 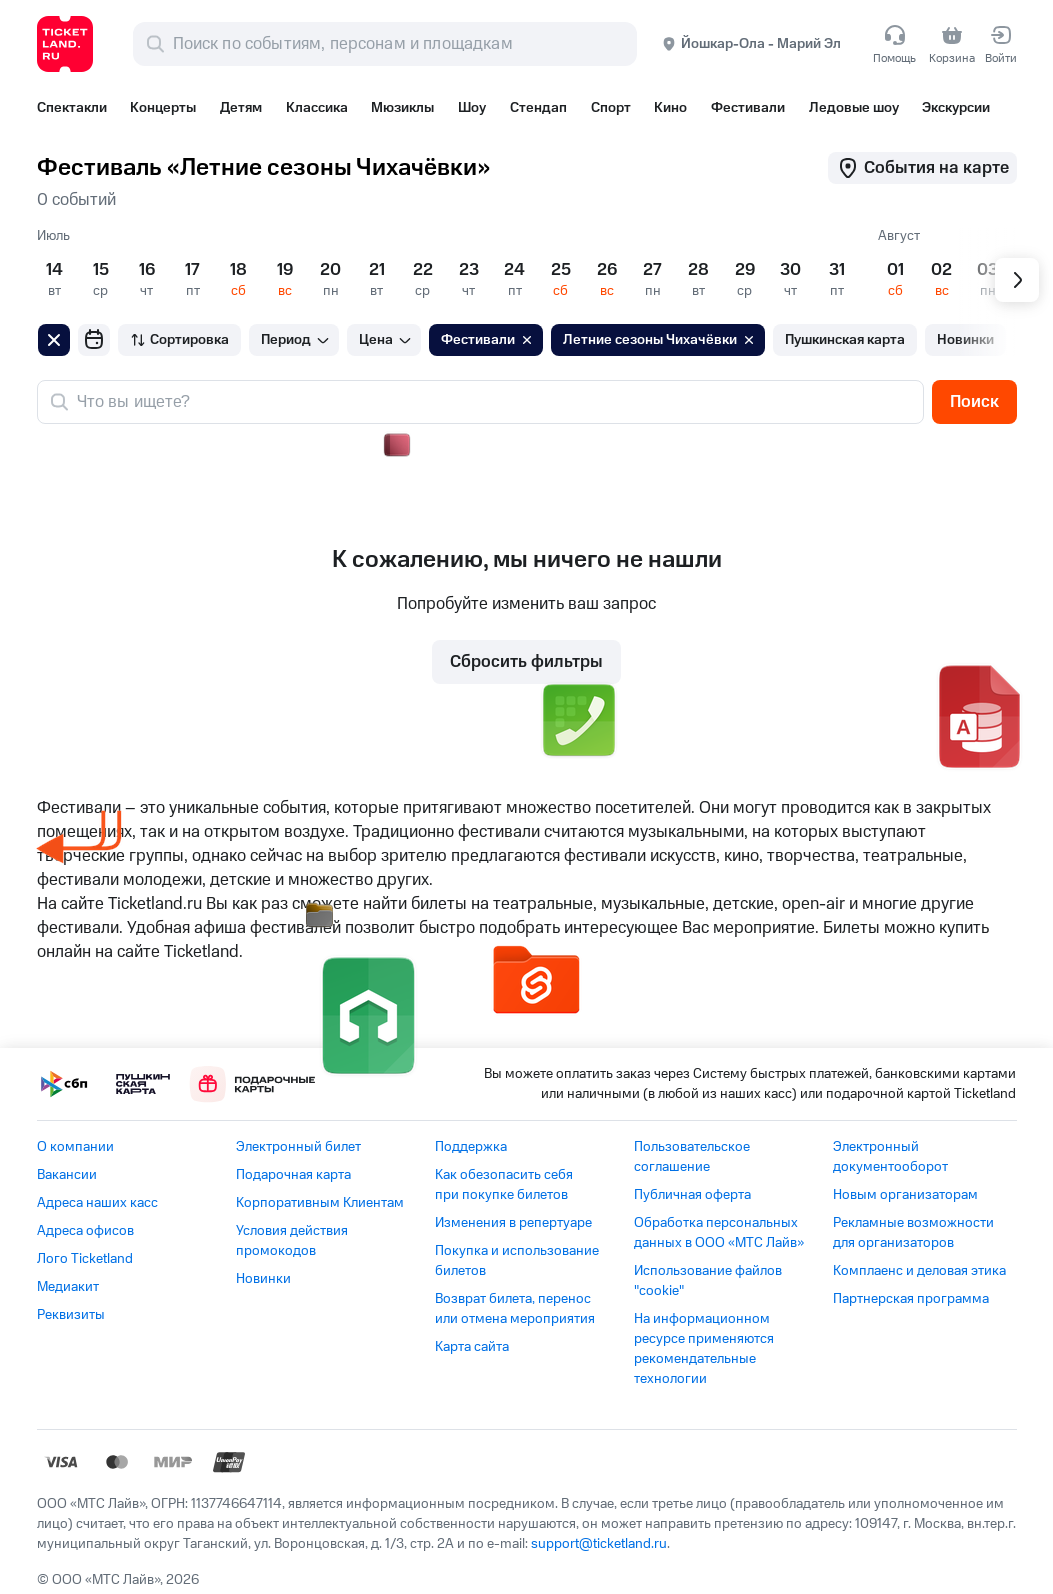 What do you see at coordinates (319, 914) in the screenshot?
I see `indicates an open or currently accessed folder` at bounding box center [319, 914].